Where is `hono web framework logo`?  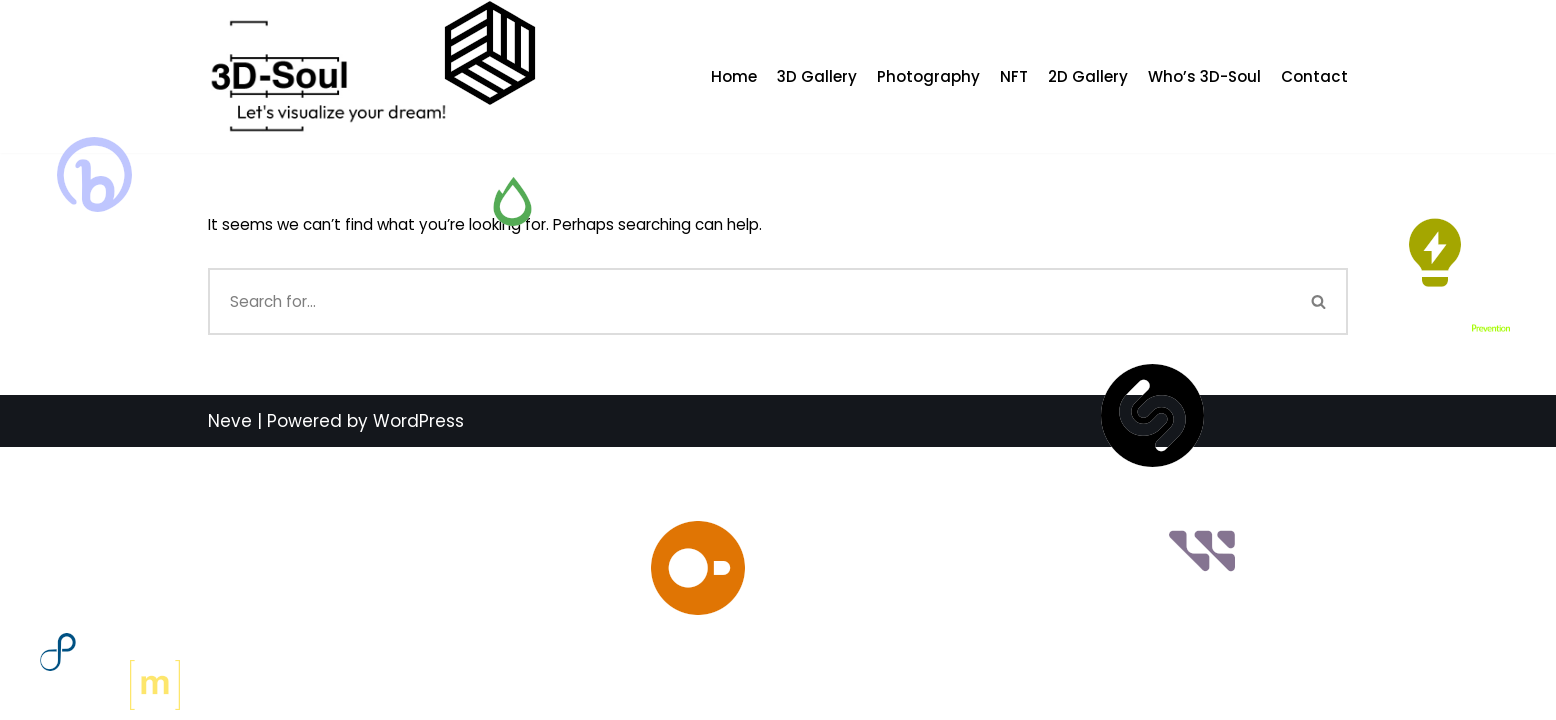
hono web framework logo is located at coordinates (512, 201).